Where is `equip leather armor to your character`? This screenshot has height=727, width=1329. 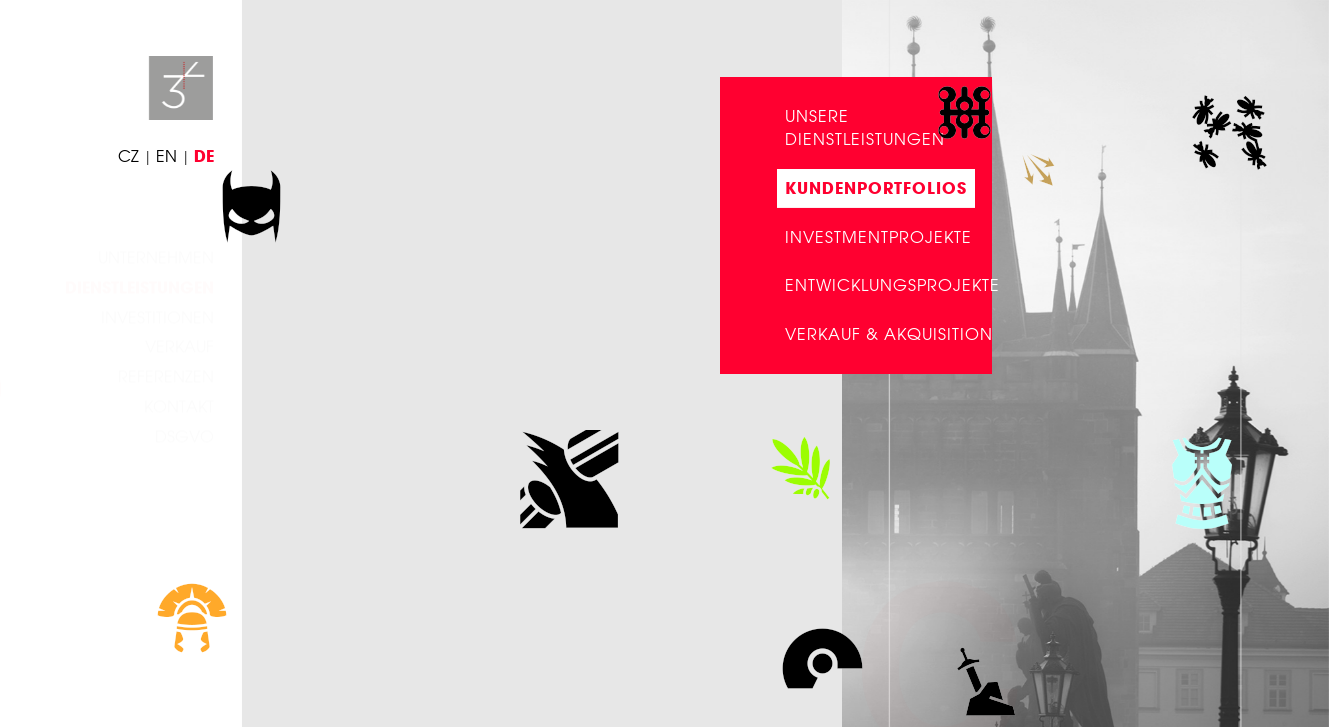
equip leather armor to your character is located at coordinates (1202, 482).